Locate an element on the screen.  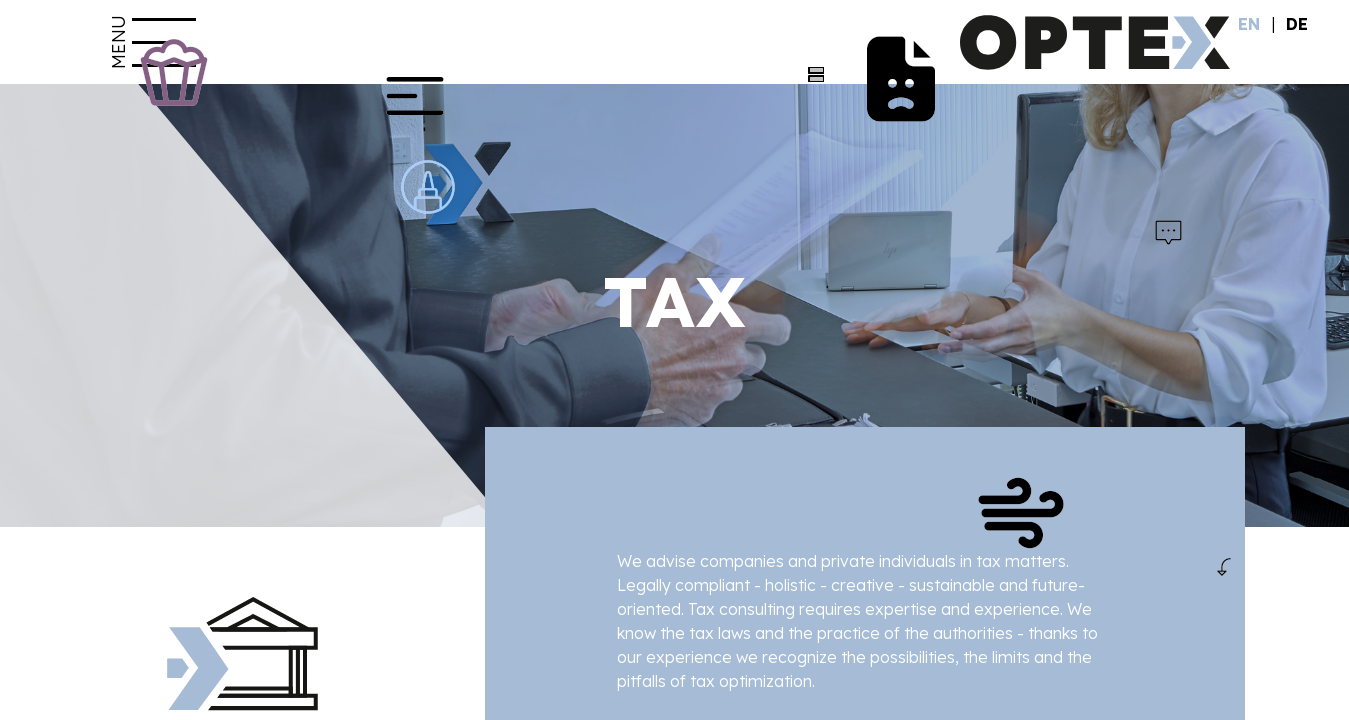
open navigation menu is located at coordinates (415, 96).